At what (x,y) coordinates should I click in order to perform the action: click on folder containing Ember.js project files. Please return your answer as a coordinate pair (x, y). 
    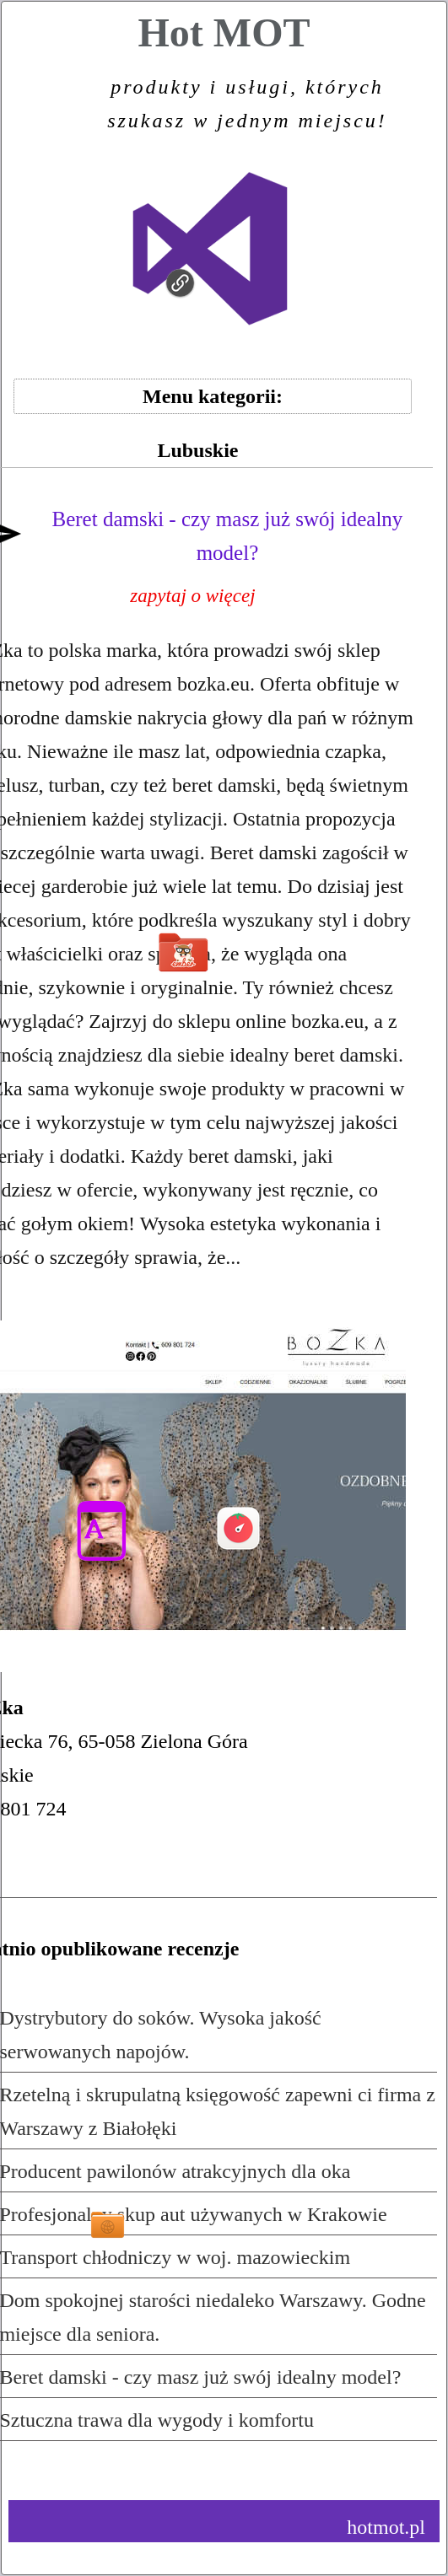
    Looking at the image, I should click on (183, 954).